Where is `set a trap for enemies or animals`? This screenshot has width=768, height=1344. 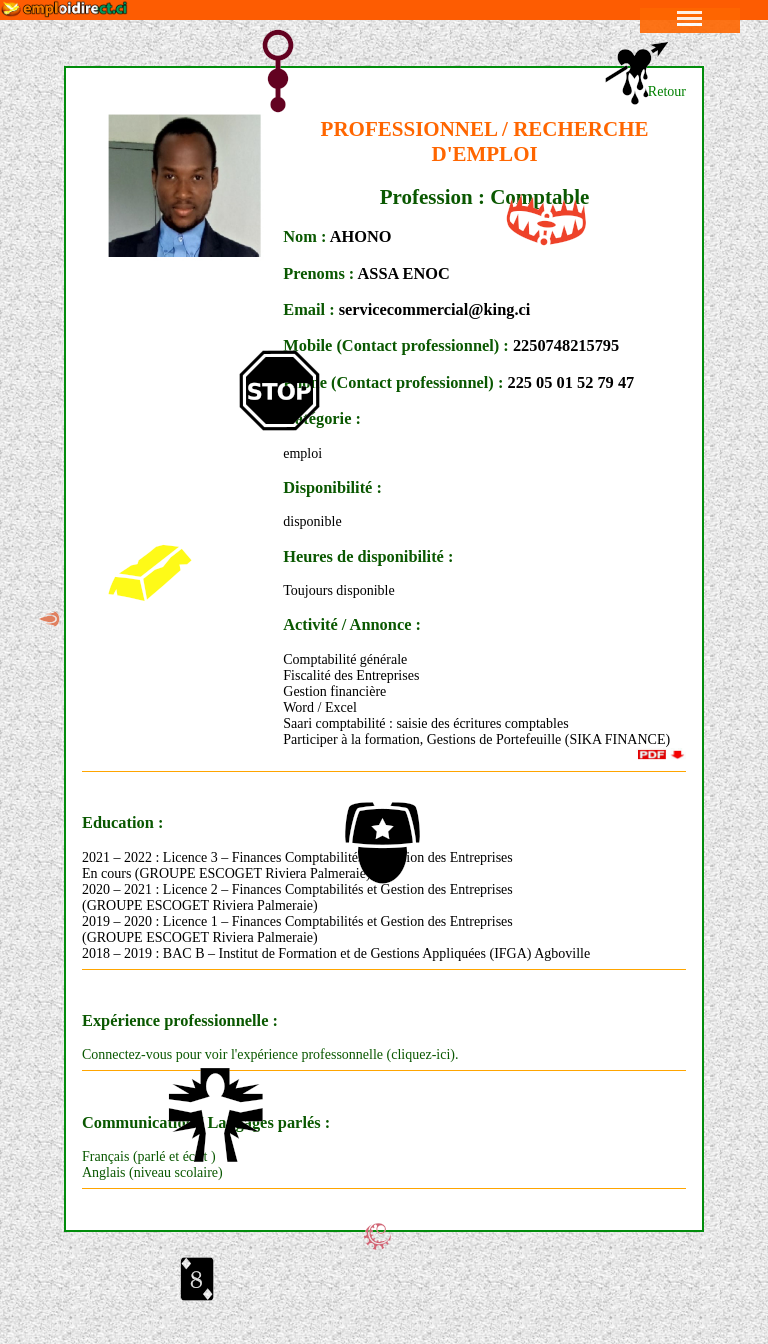 set a trap for enemies or animals is located at coordinates (546, 217).